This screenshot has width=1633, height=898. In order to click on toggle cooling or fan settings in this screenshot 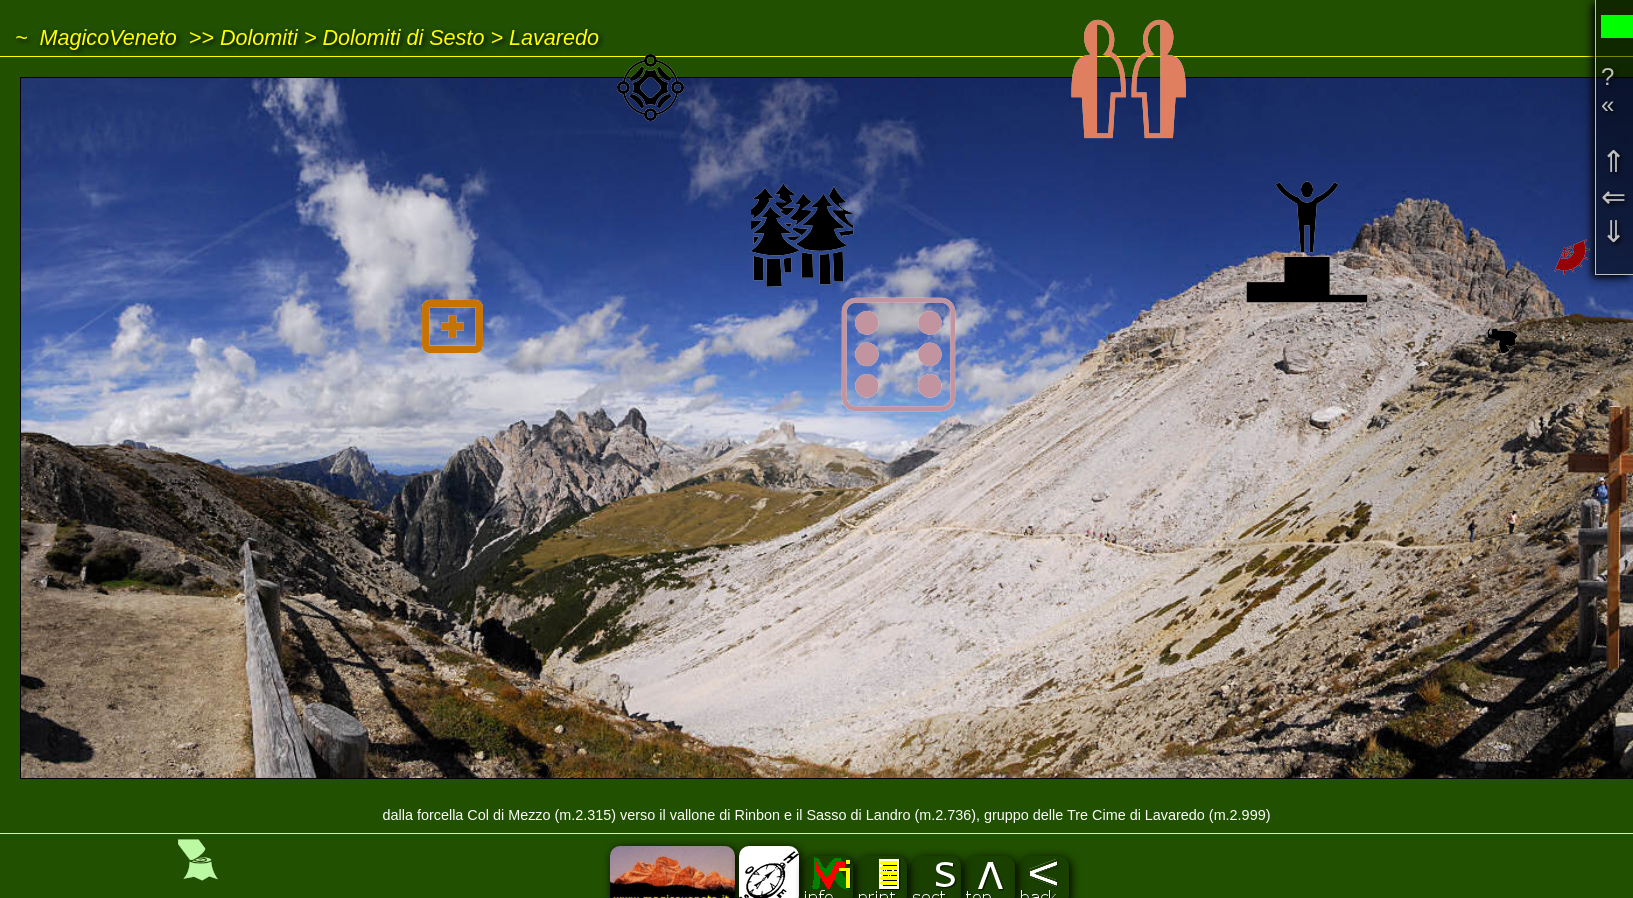, I will do `click(1572, 257)`.